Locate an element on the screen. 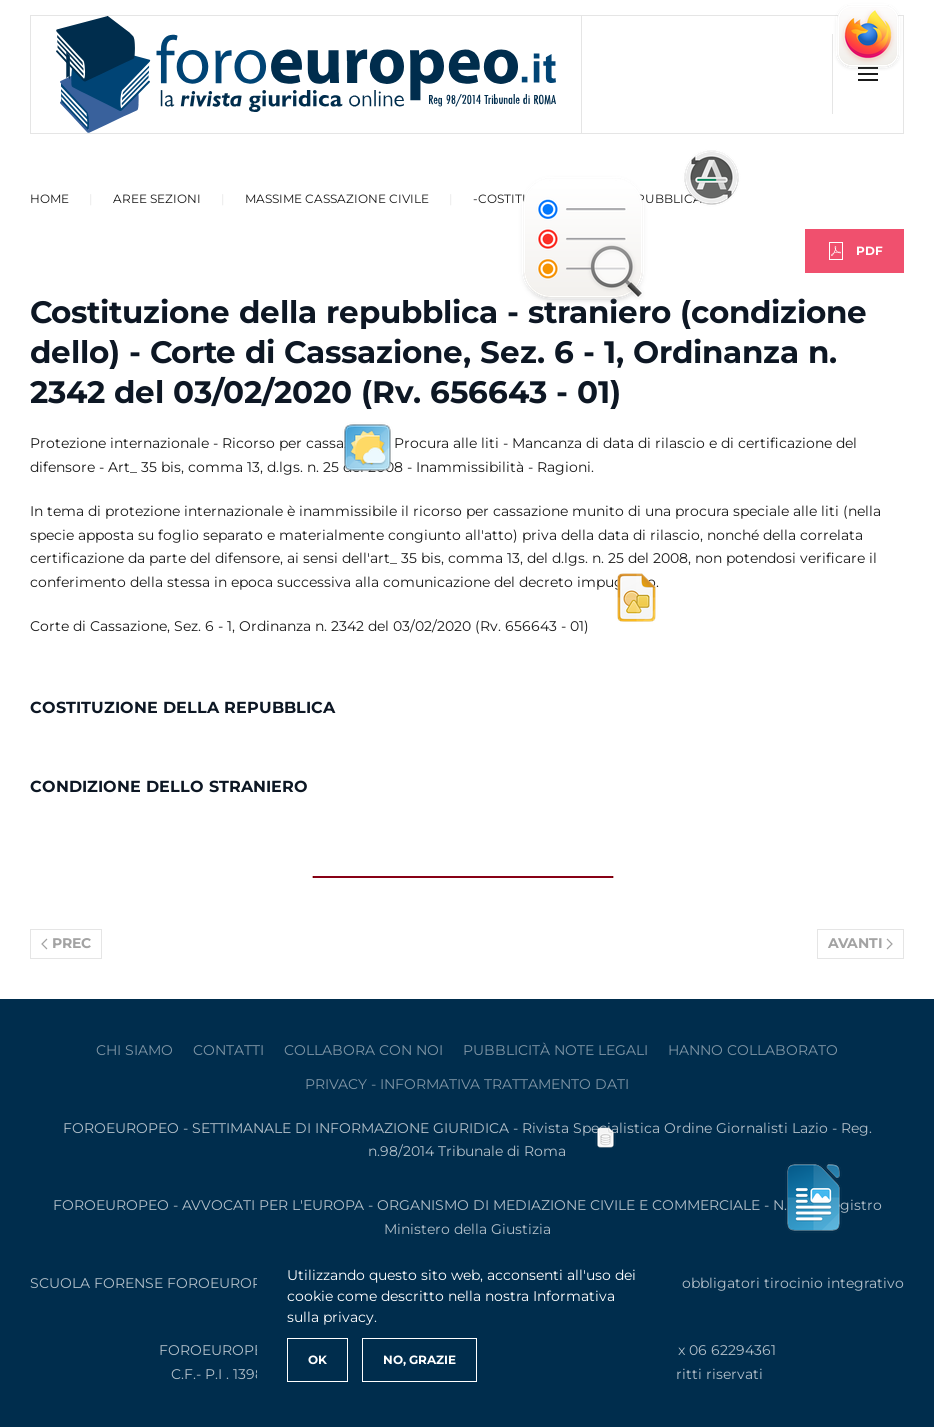 This screenshot has height=1427, width=934. open firefox web browser is located at coordinates (868, 36).